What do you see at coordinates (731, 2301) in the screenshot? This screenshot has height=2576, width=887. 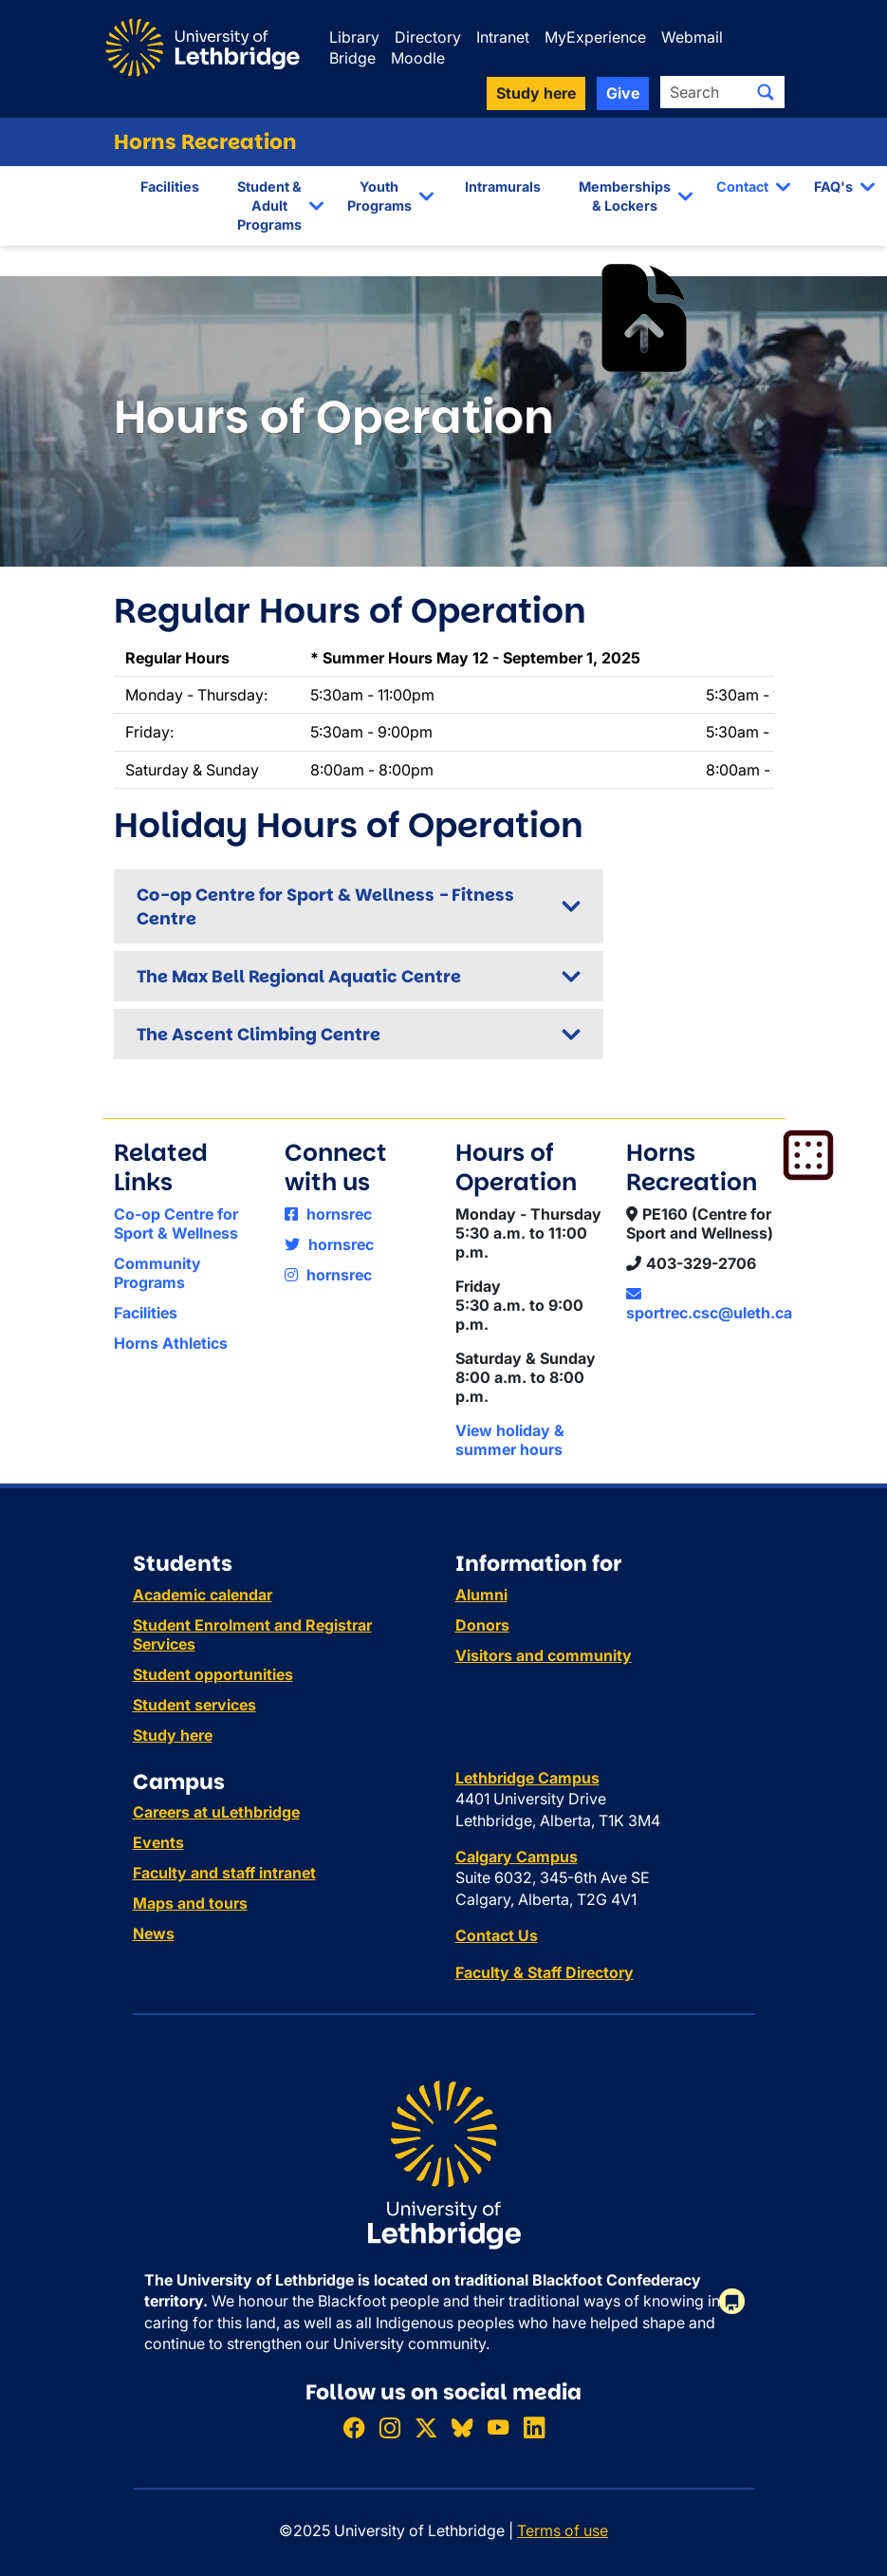 I see `repository activity in your feed` at bounding box center [731, 2301].